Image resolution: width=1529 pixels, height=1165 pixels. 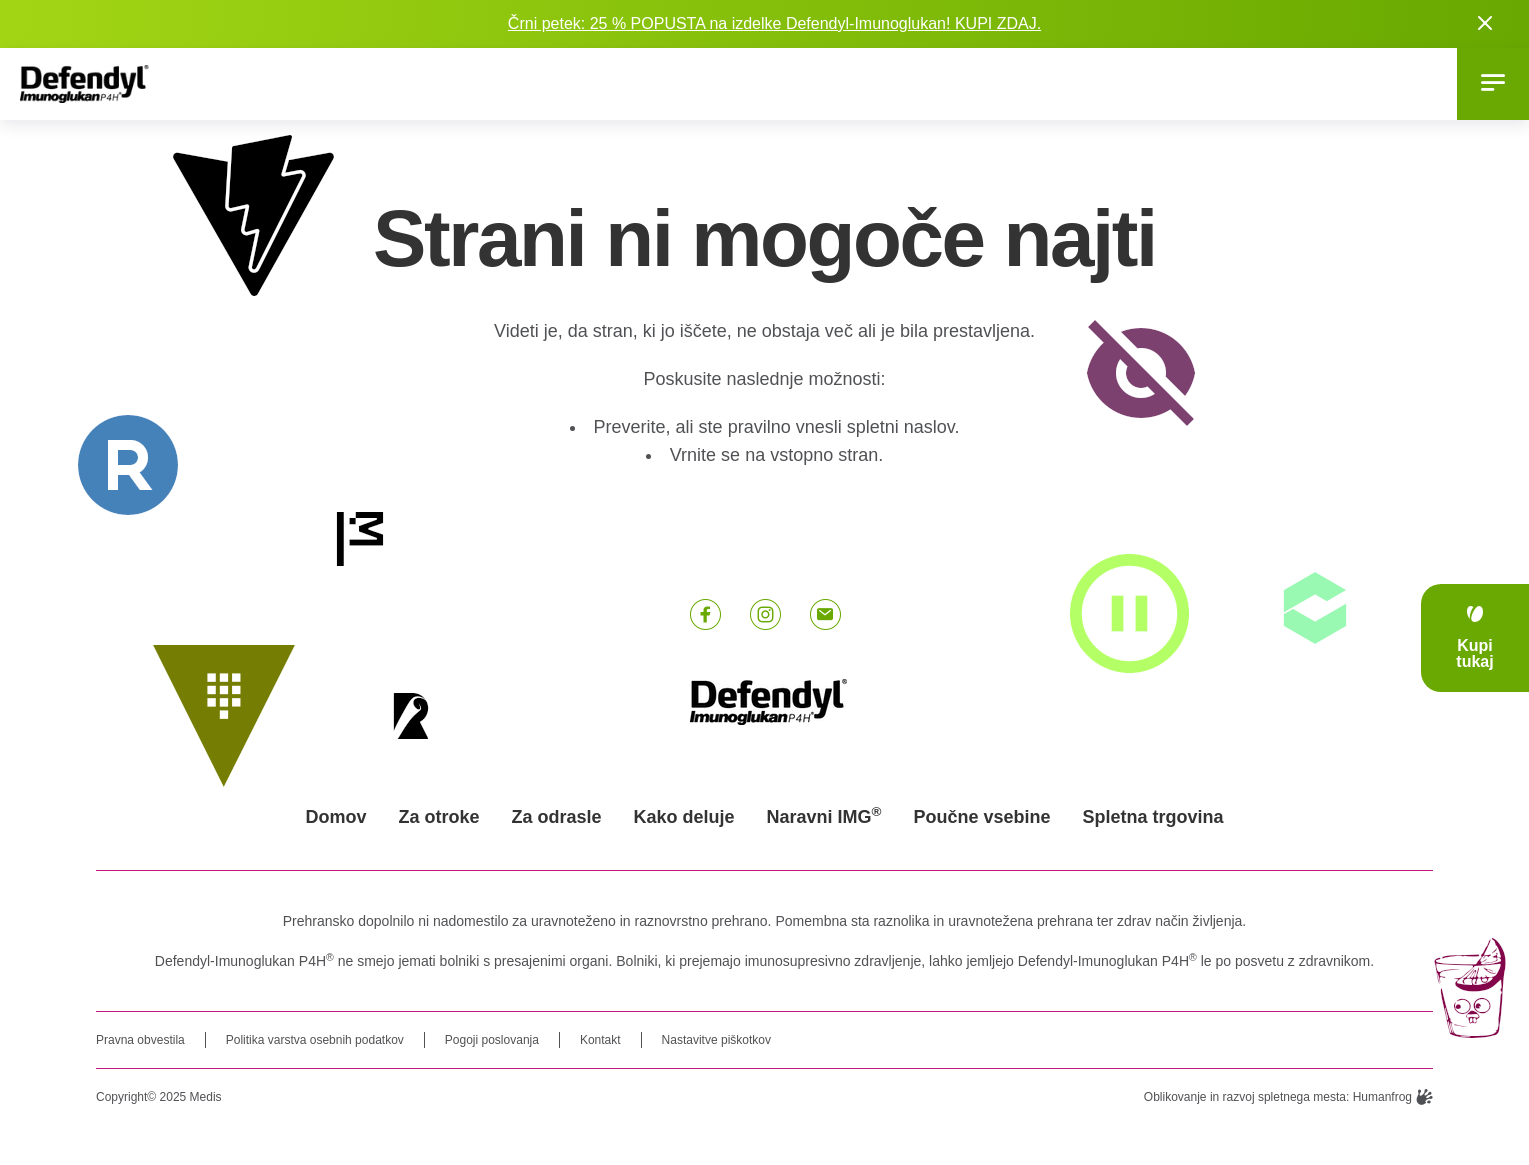 What do you see at coordinates (411, 716) in the screenshot?
I see `Rollup.js logo` at bounding box center [411, 716].